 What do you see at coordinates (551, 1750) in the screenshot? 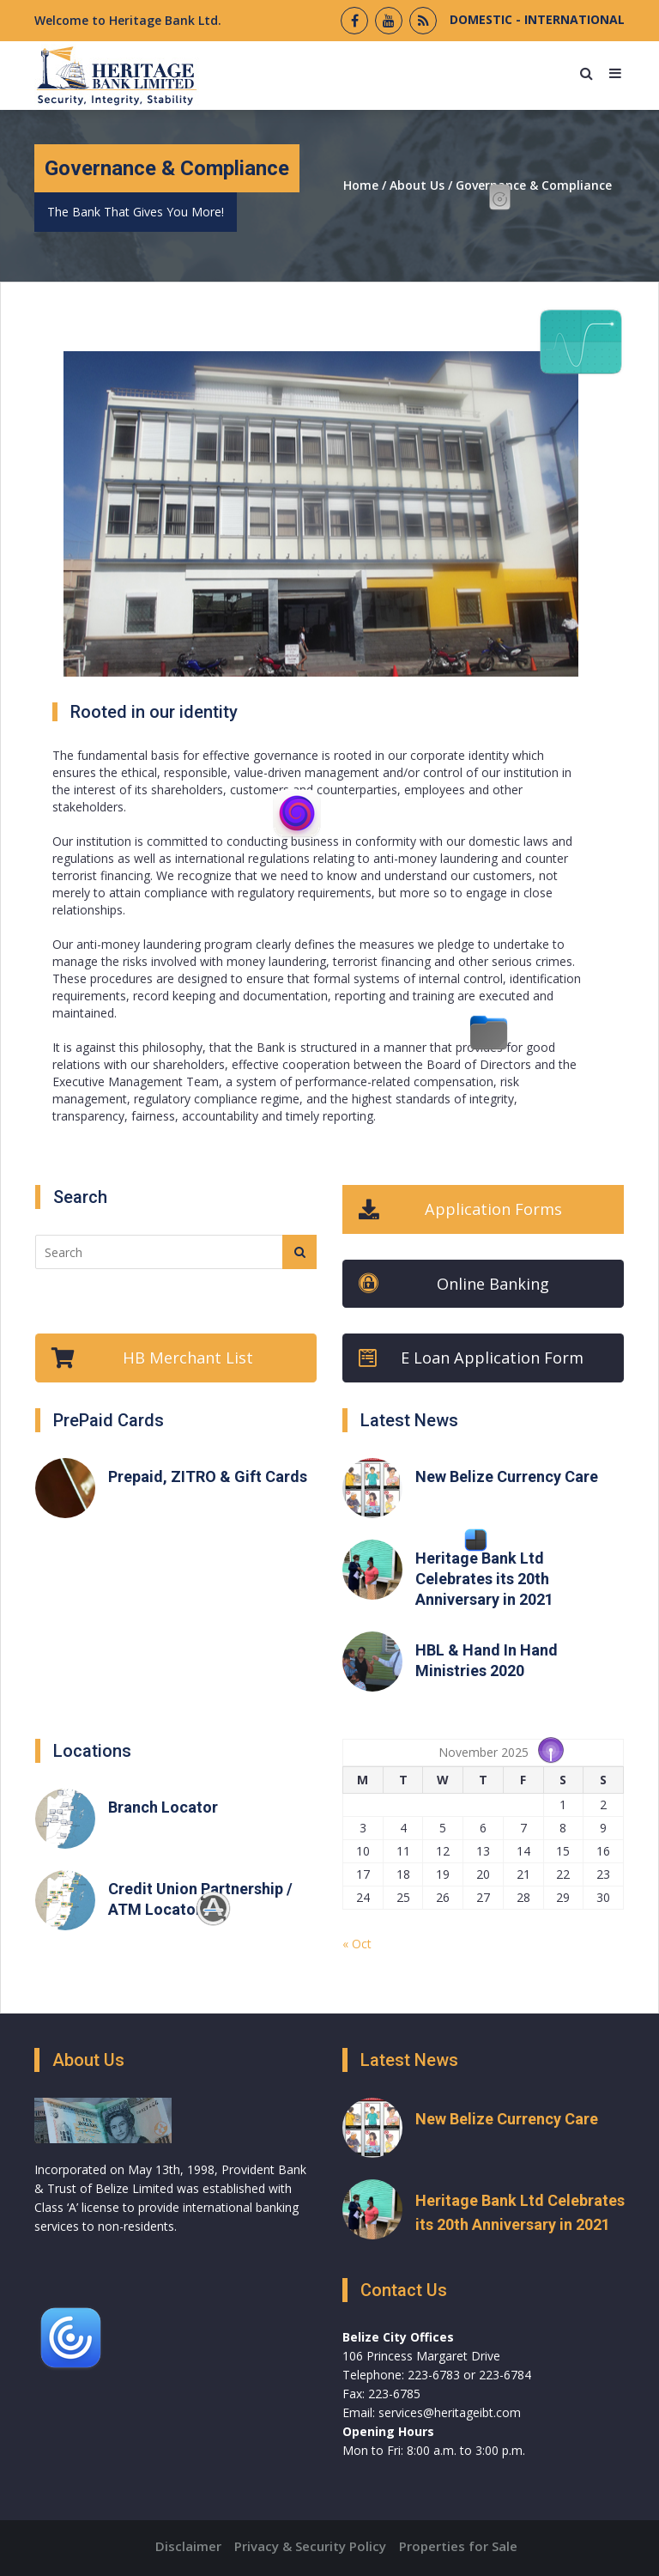
I see `open the podcasts app` at bounding box center [551, 1750].